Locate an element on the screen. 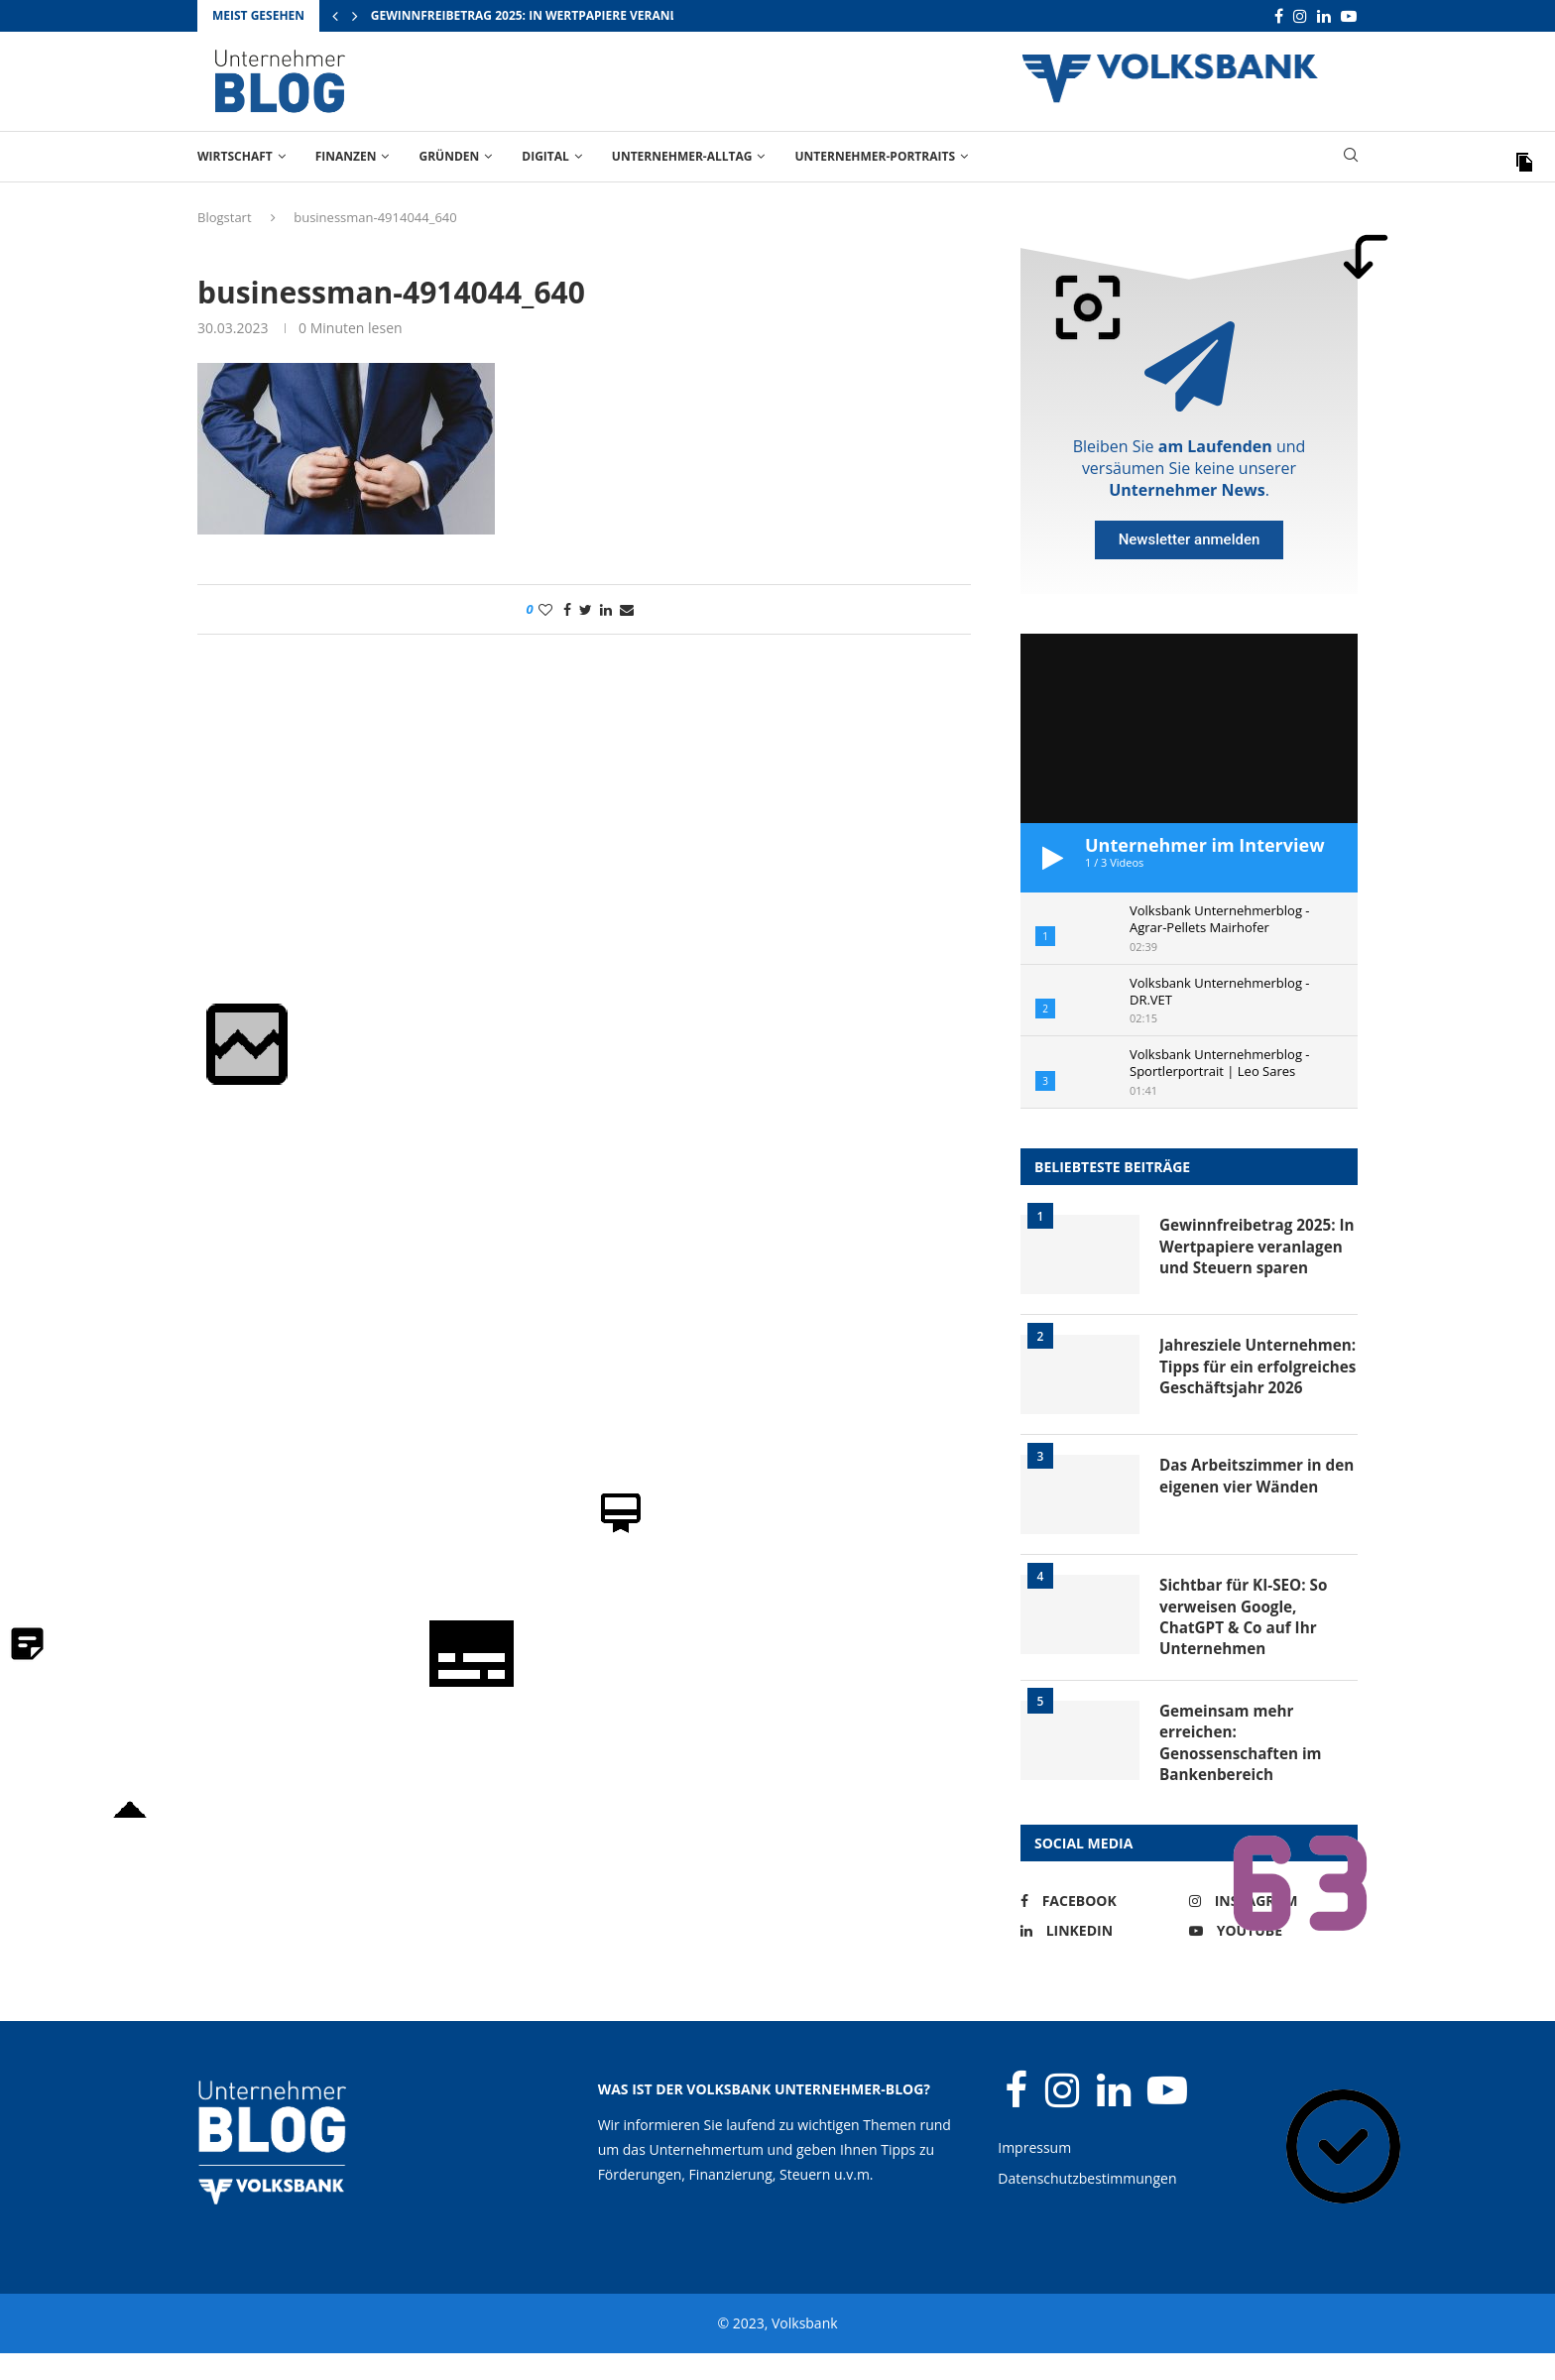  indicates an image failed to load is located at coordinates (247, 1044).